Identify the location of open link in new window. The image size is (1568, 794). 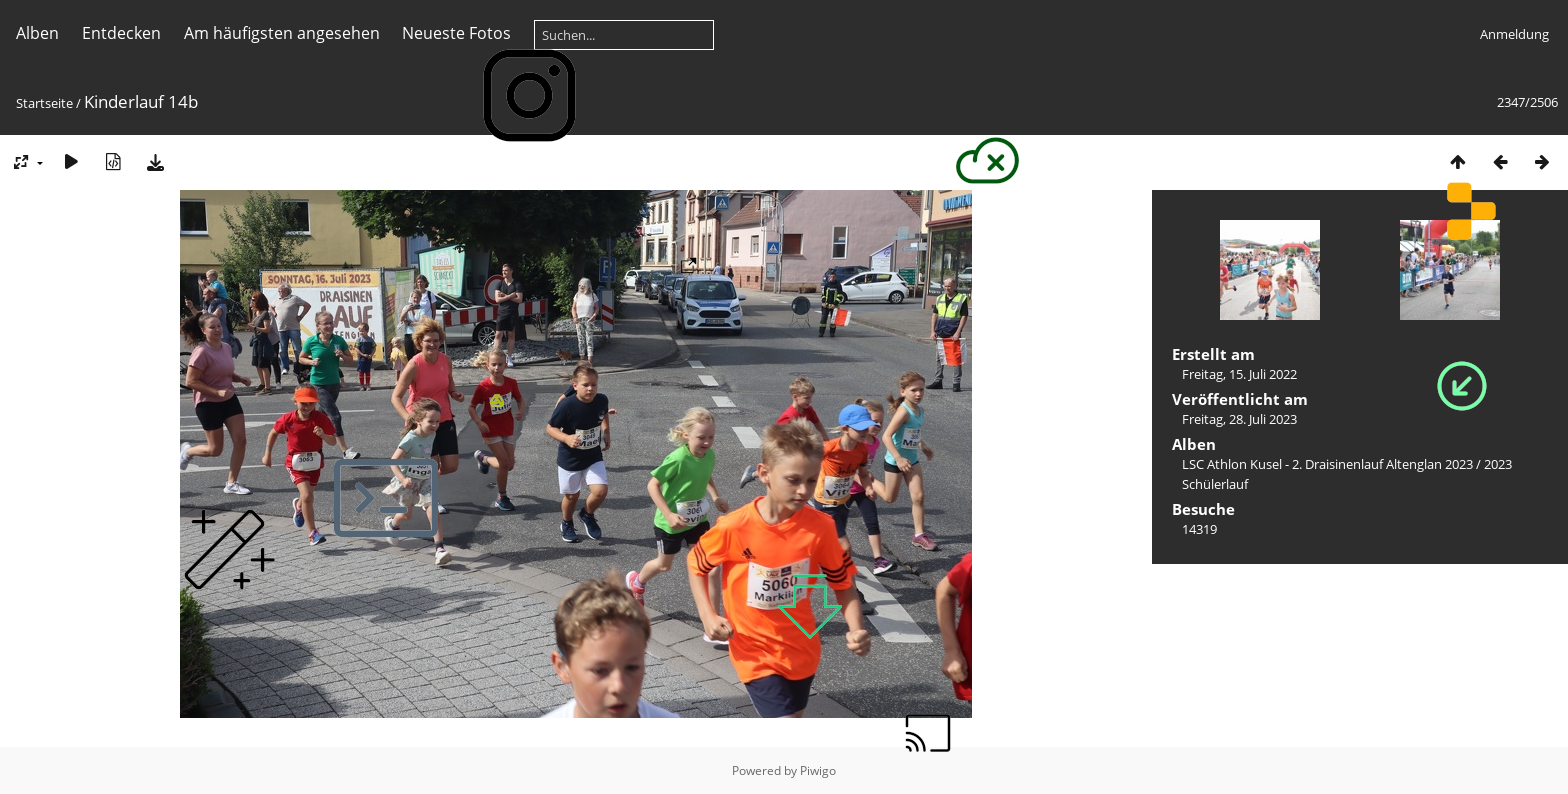
(688, 265).